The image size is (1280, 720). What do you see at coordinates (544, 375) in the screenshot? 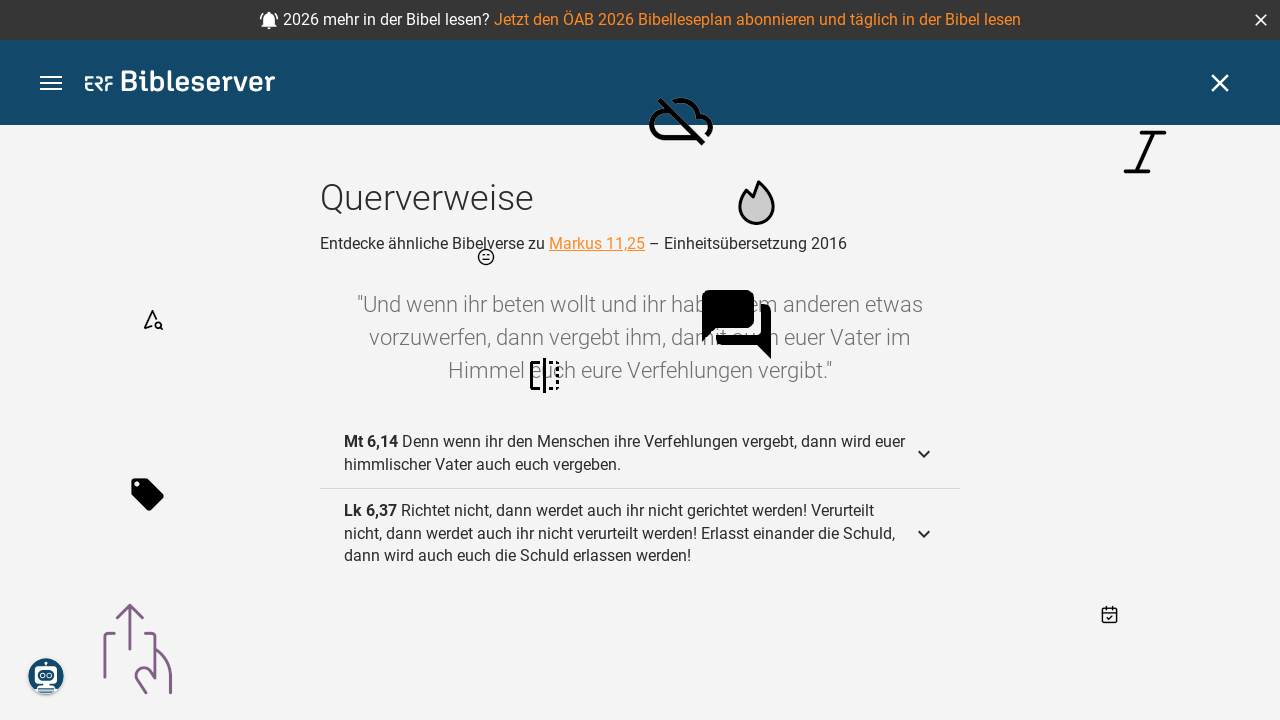
I see `flip image horizontally` at bounding box center [544, 375].